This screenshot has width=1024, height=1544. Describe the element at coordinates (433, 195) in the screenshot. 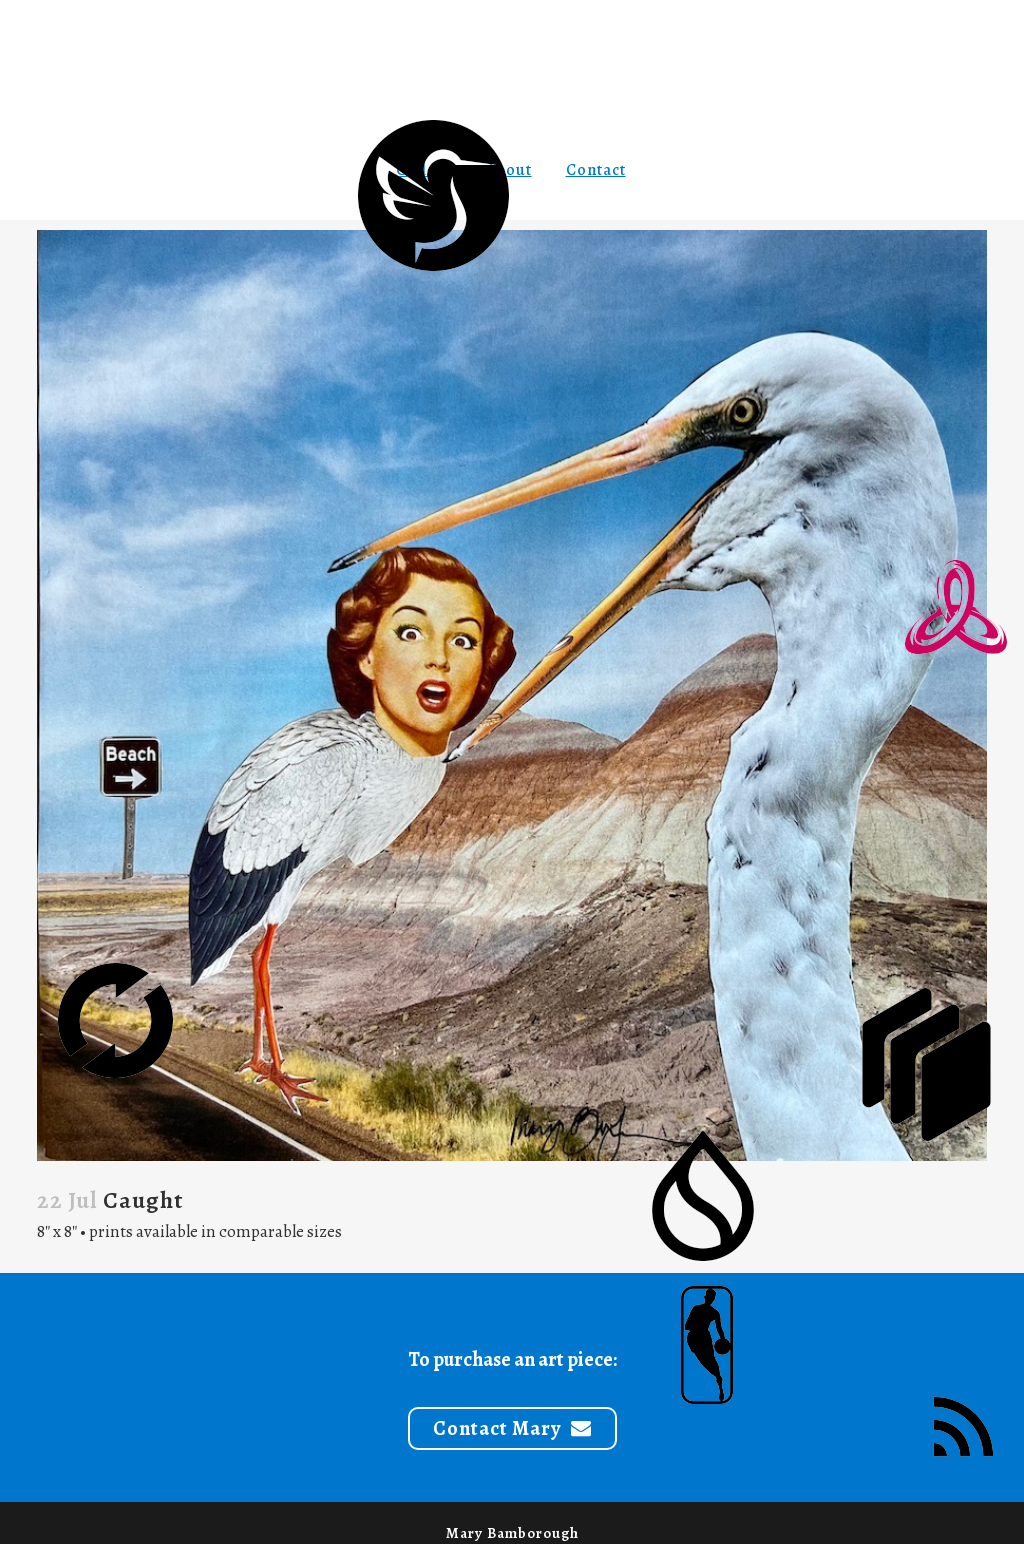

I see `lubuntu linux distribution logo` at that location.